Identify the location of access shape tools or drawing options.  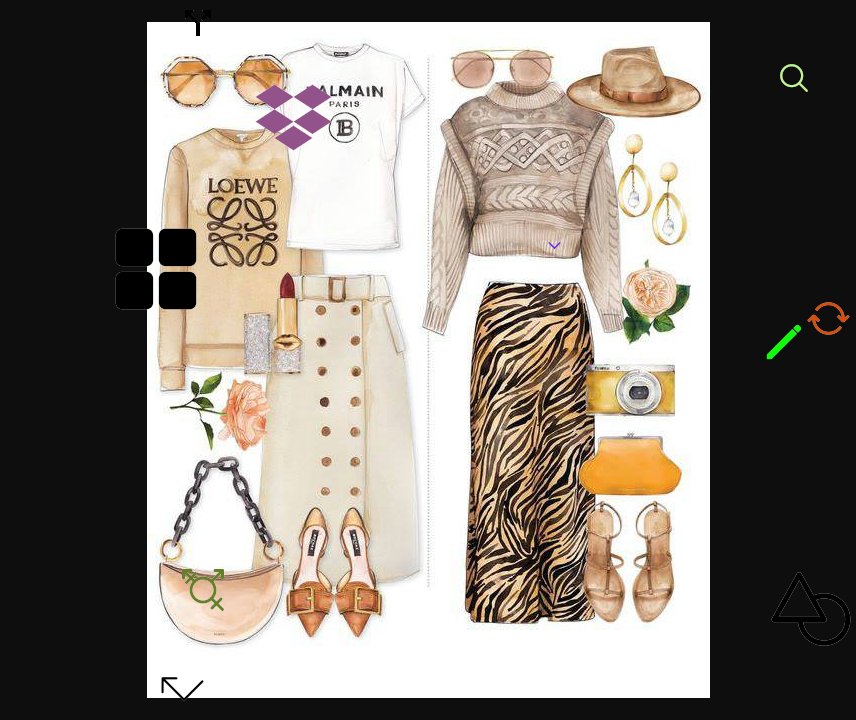
(811, 609).